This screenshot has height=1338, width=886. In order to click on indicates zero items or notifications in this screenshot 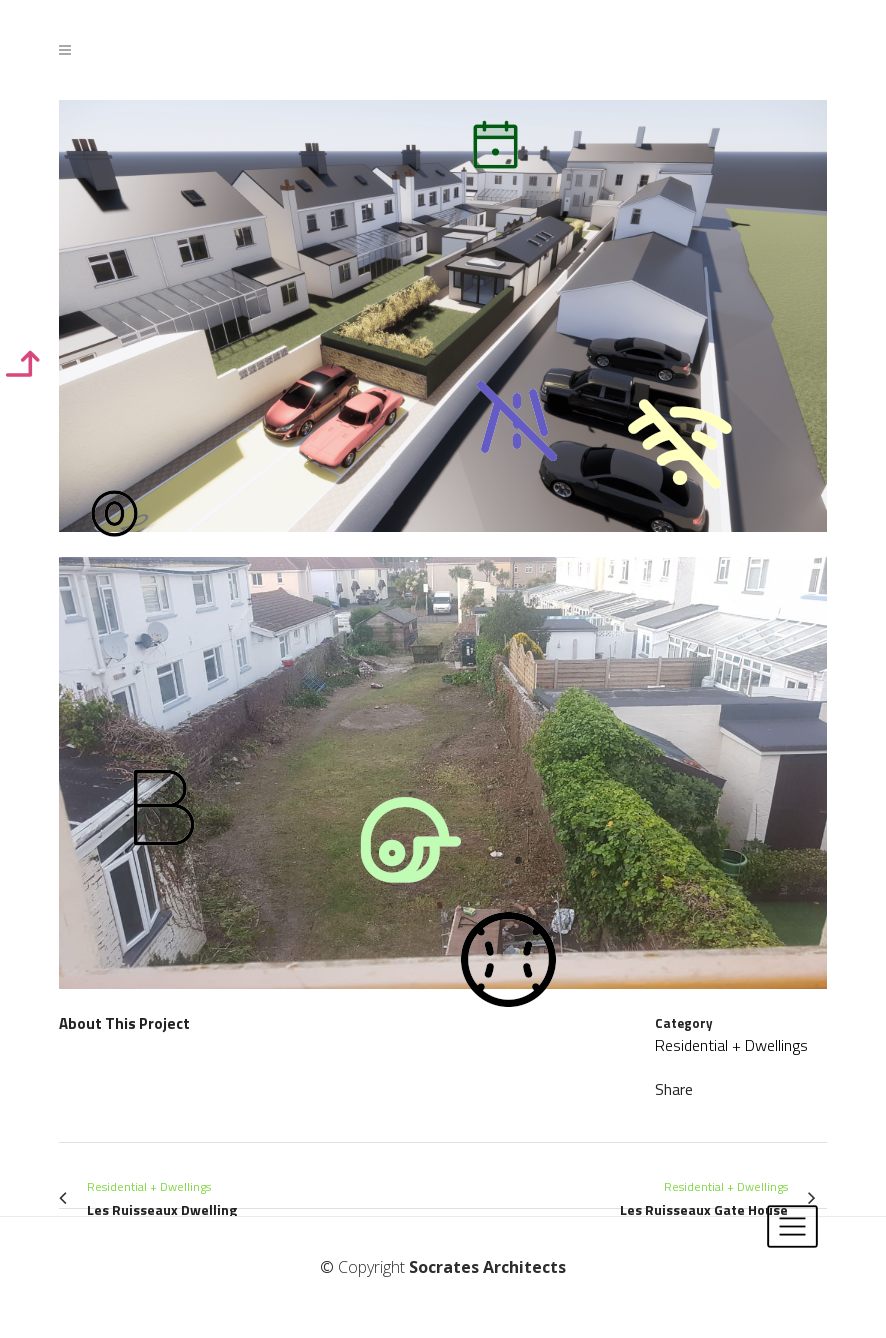, I will do `click(114, 513)`.